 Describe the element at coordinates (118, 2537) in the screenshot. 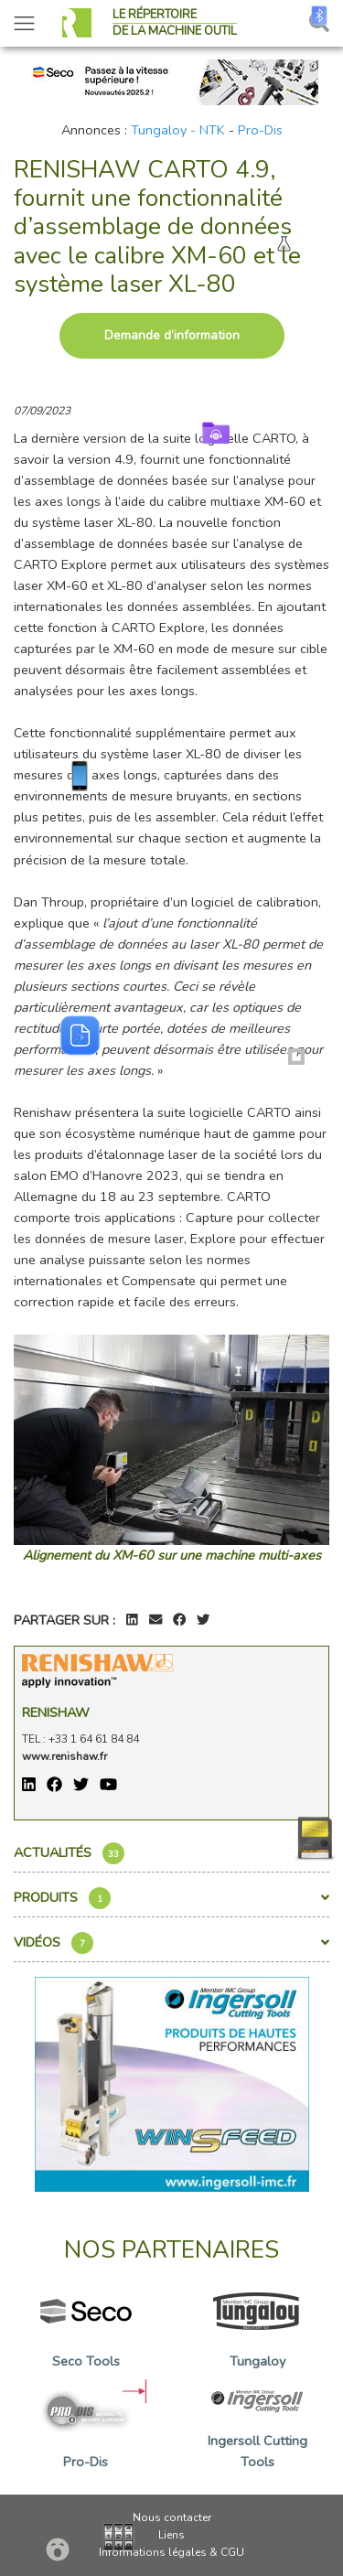

I see `access privacy and security settings` at that location.